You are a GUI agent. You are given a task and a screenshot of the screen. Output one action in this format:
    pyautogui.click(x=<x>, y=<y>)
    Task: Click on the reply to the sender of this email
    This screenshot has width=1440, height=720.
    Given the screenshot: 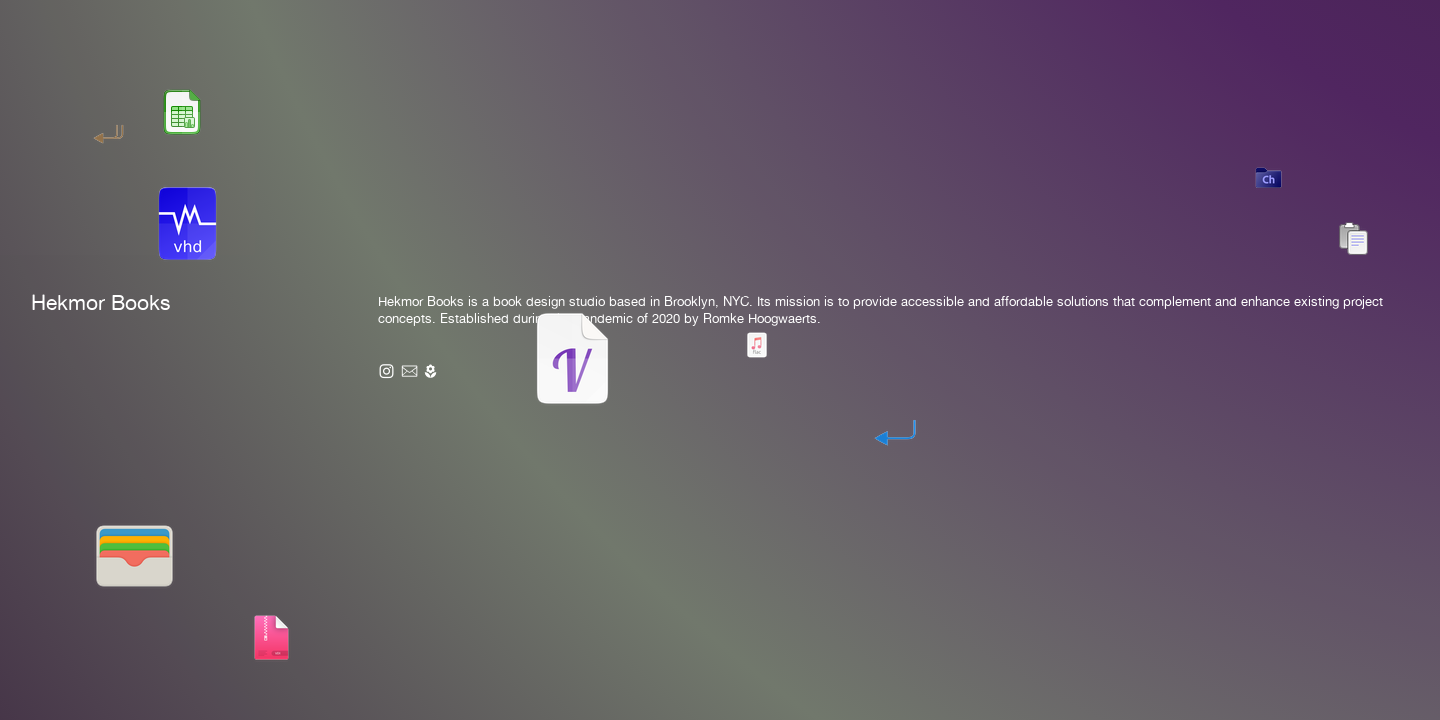 What is the action you would take?
    pyautogui.click(x=894, y=432)
    